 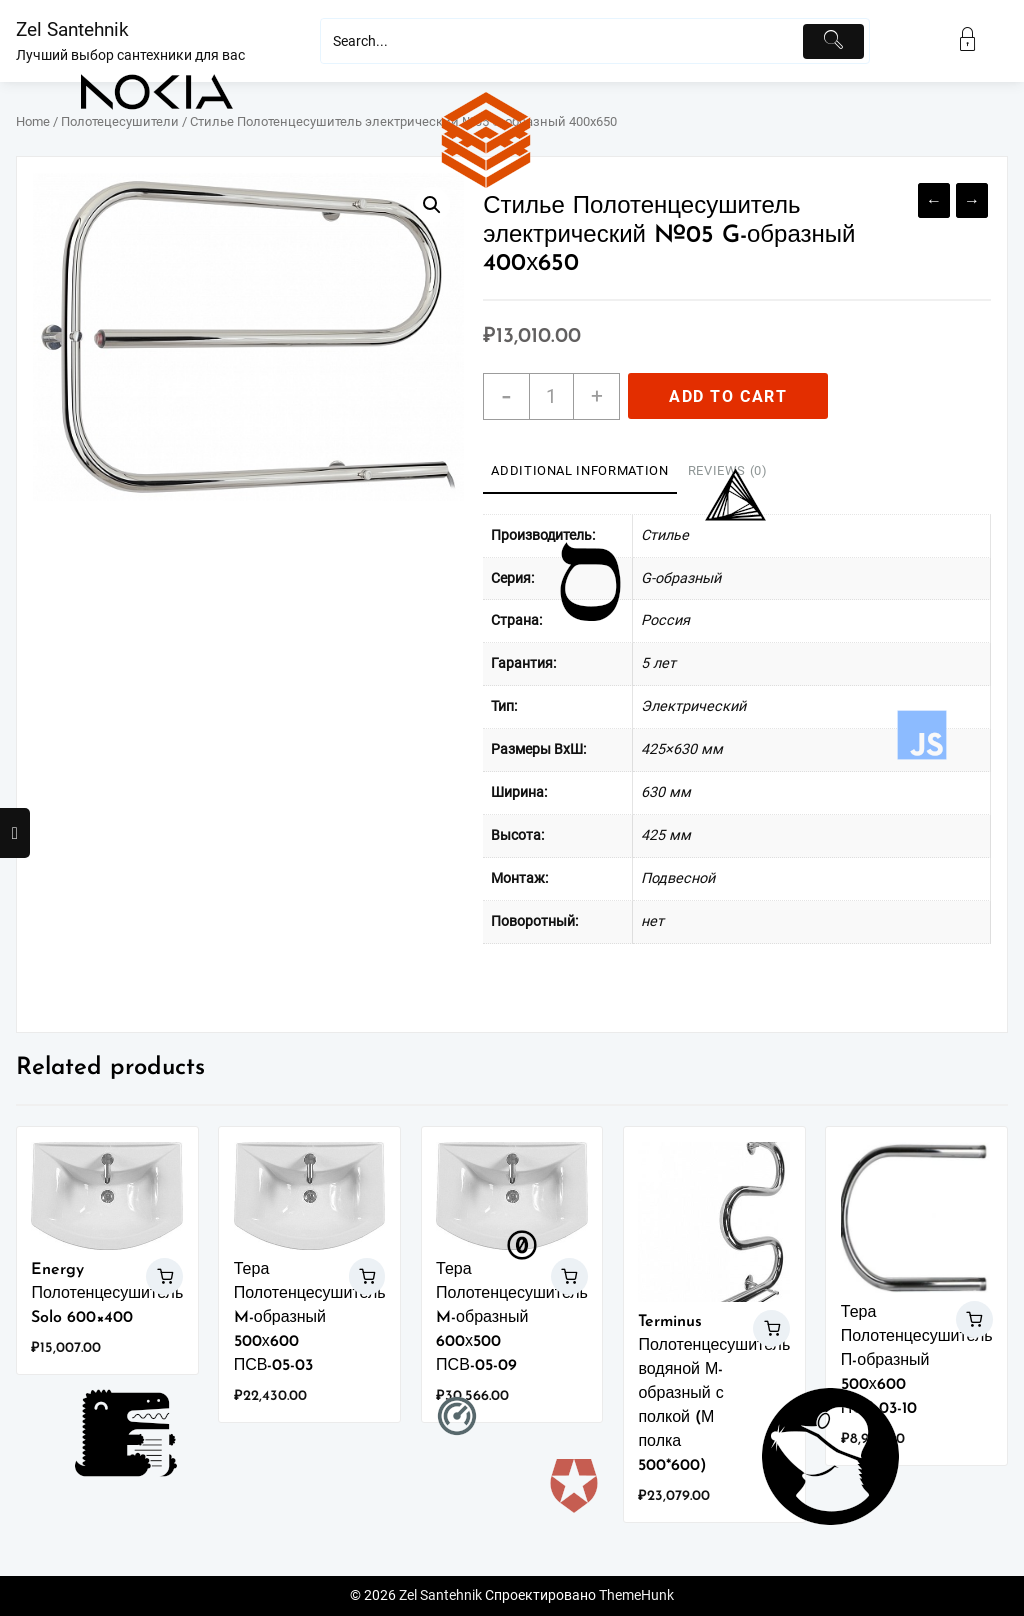 What do you see at coordinates (735, 494) in the screenshot?
I see `open KNIME analytics platform` at bounding box center [735, 494].